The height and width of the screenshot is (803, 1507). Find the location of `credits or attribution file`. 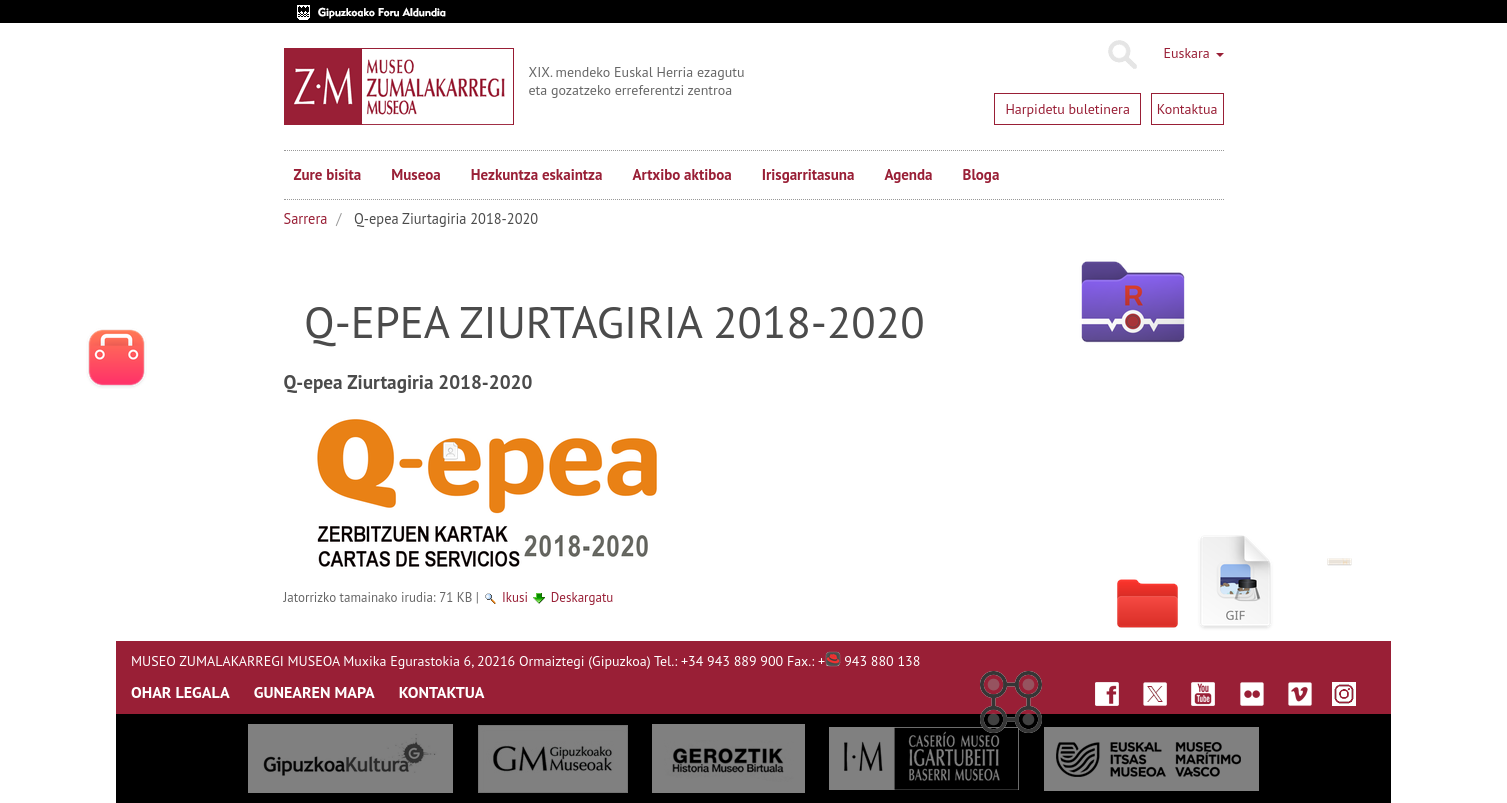

credits or attribution file is located at coordinates (450, 450).